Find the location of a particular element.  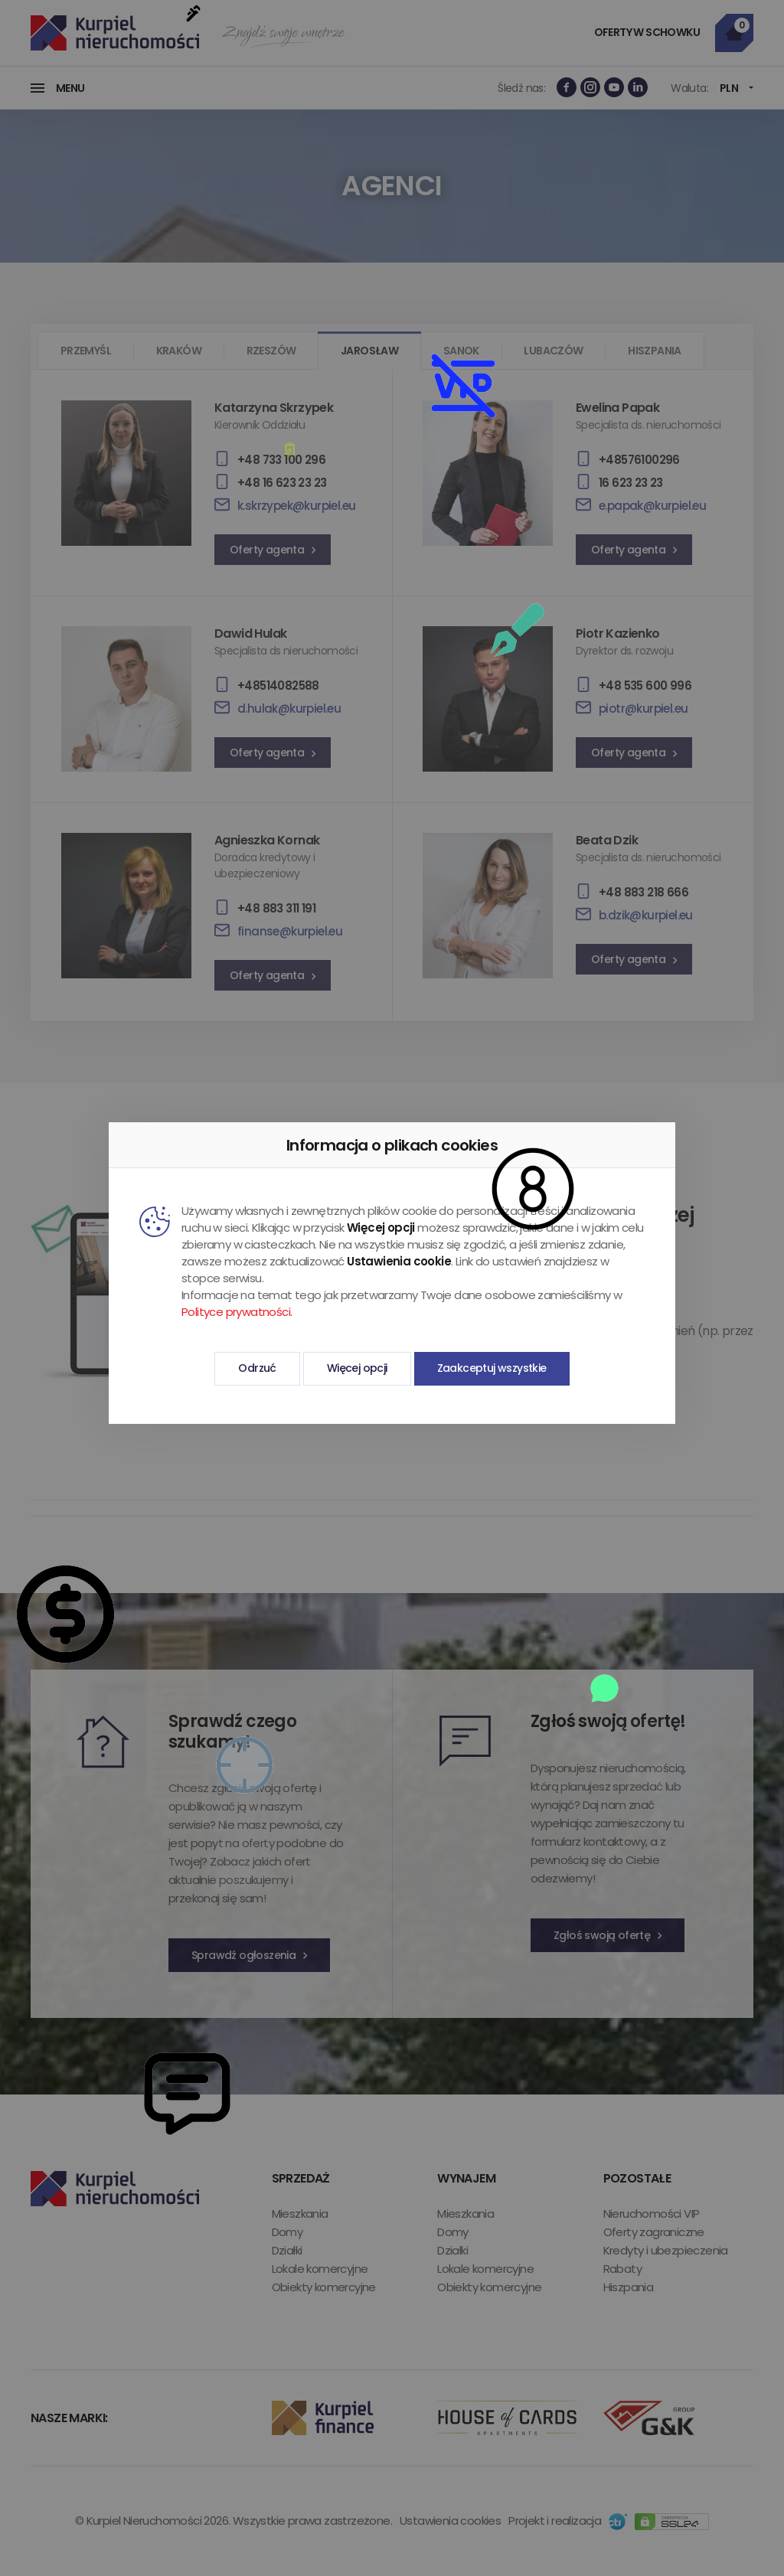

open messaging or chat is located at coordinates (187, 2091).